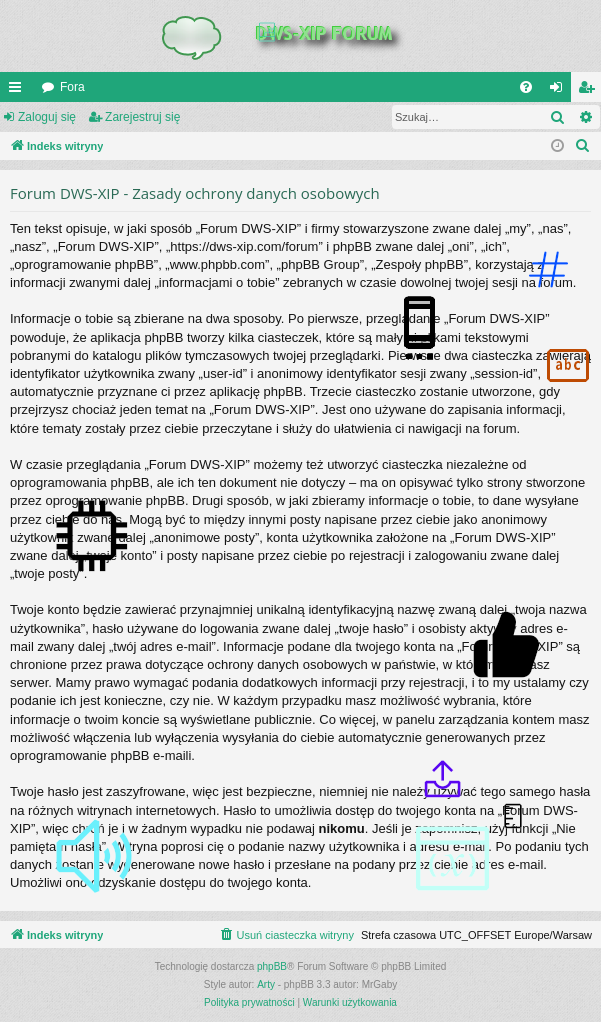  Describe the element at coordinates (513, 816) in the screenshot. I see `view or edit measurement units` at that location.